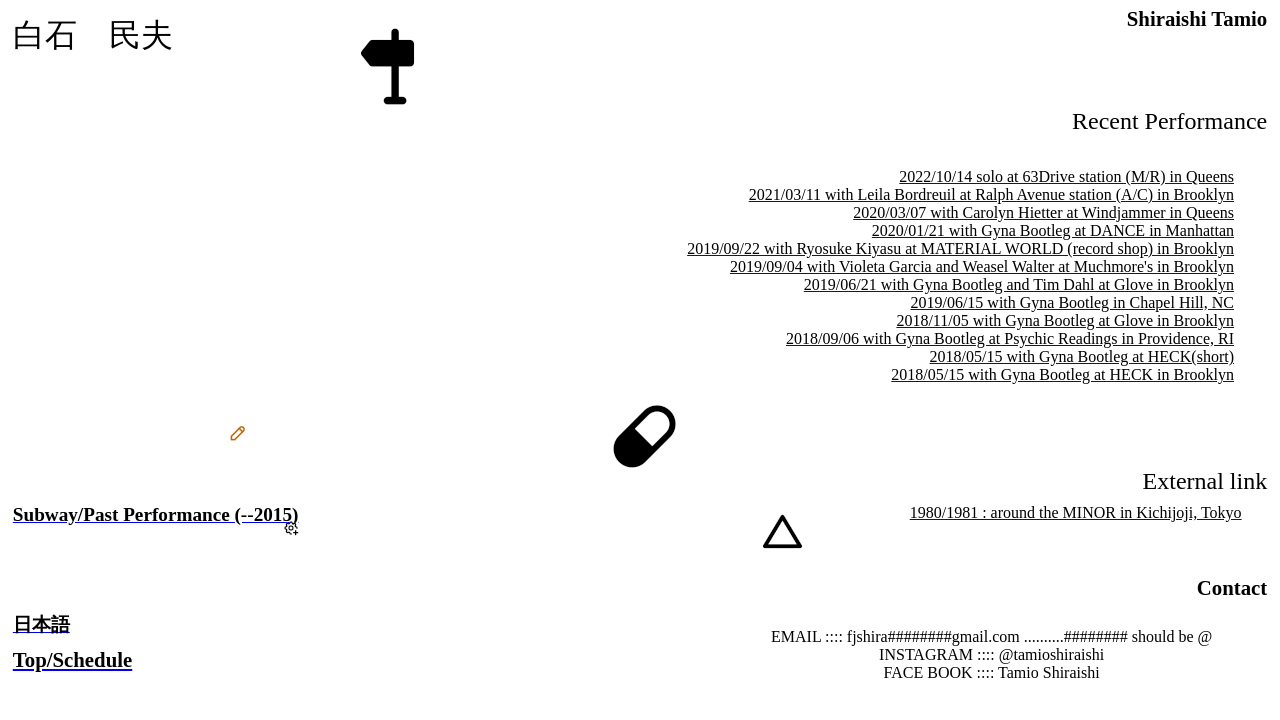 The width and height of the screenshot is (1280, 720). Describe the element at coordinates (387, 66) in the screenshot. I see `navigate to previous step or section` at that location.